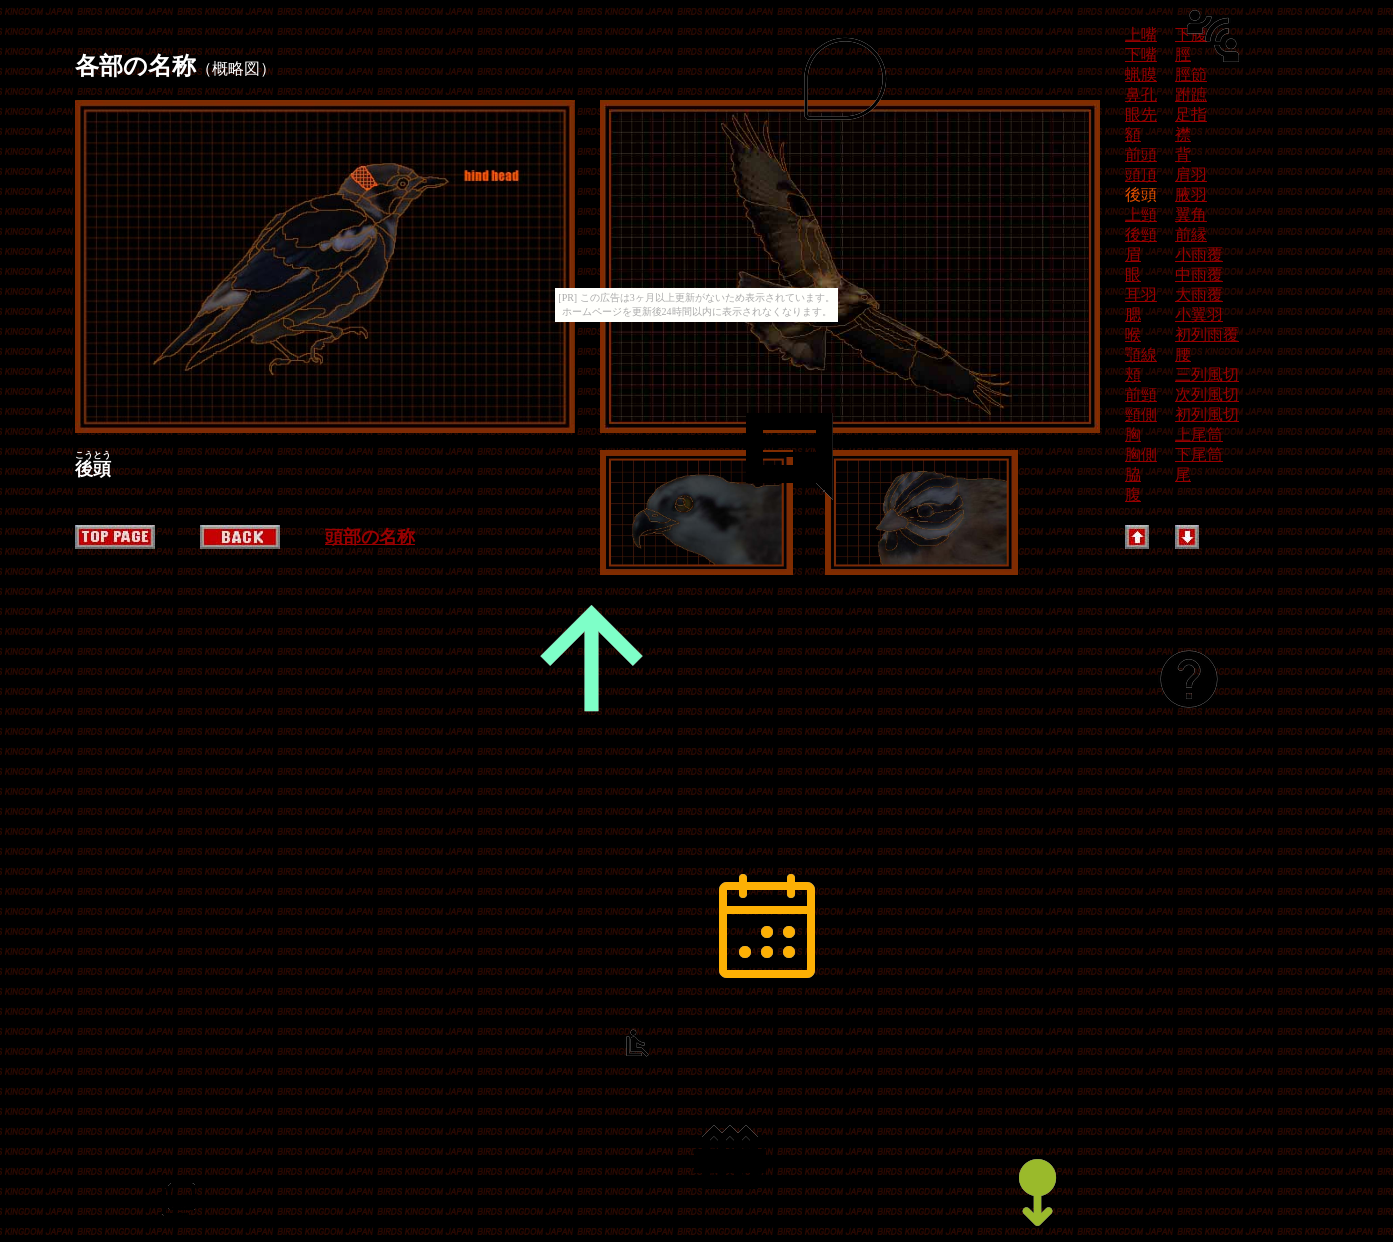 The image size is (1393, 1242). I want to click on access help or support, so click(1189, 679).